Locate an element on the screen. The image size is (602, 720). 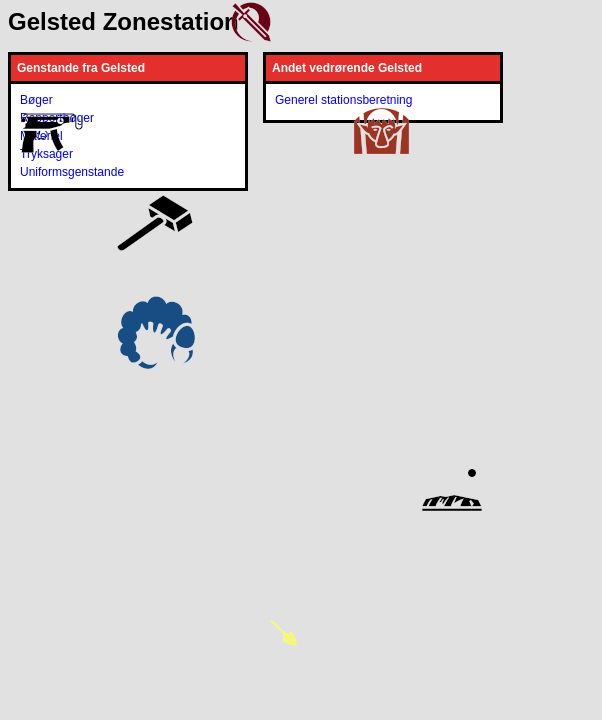
indicates pest infestation or decay status is located at coordinates (156, 335).